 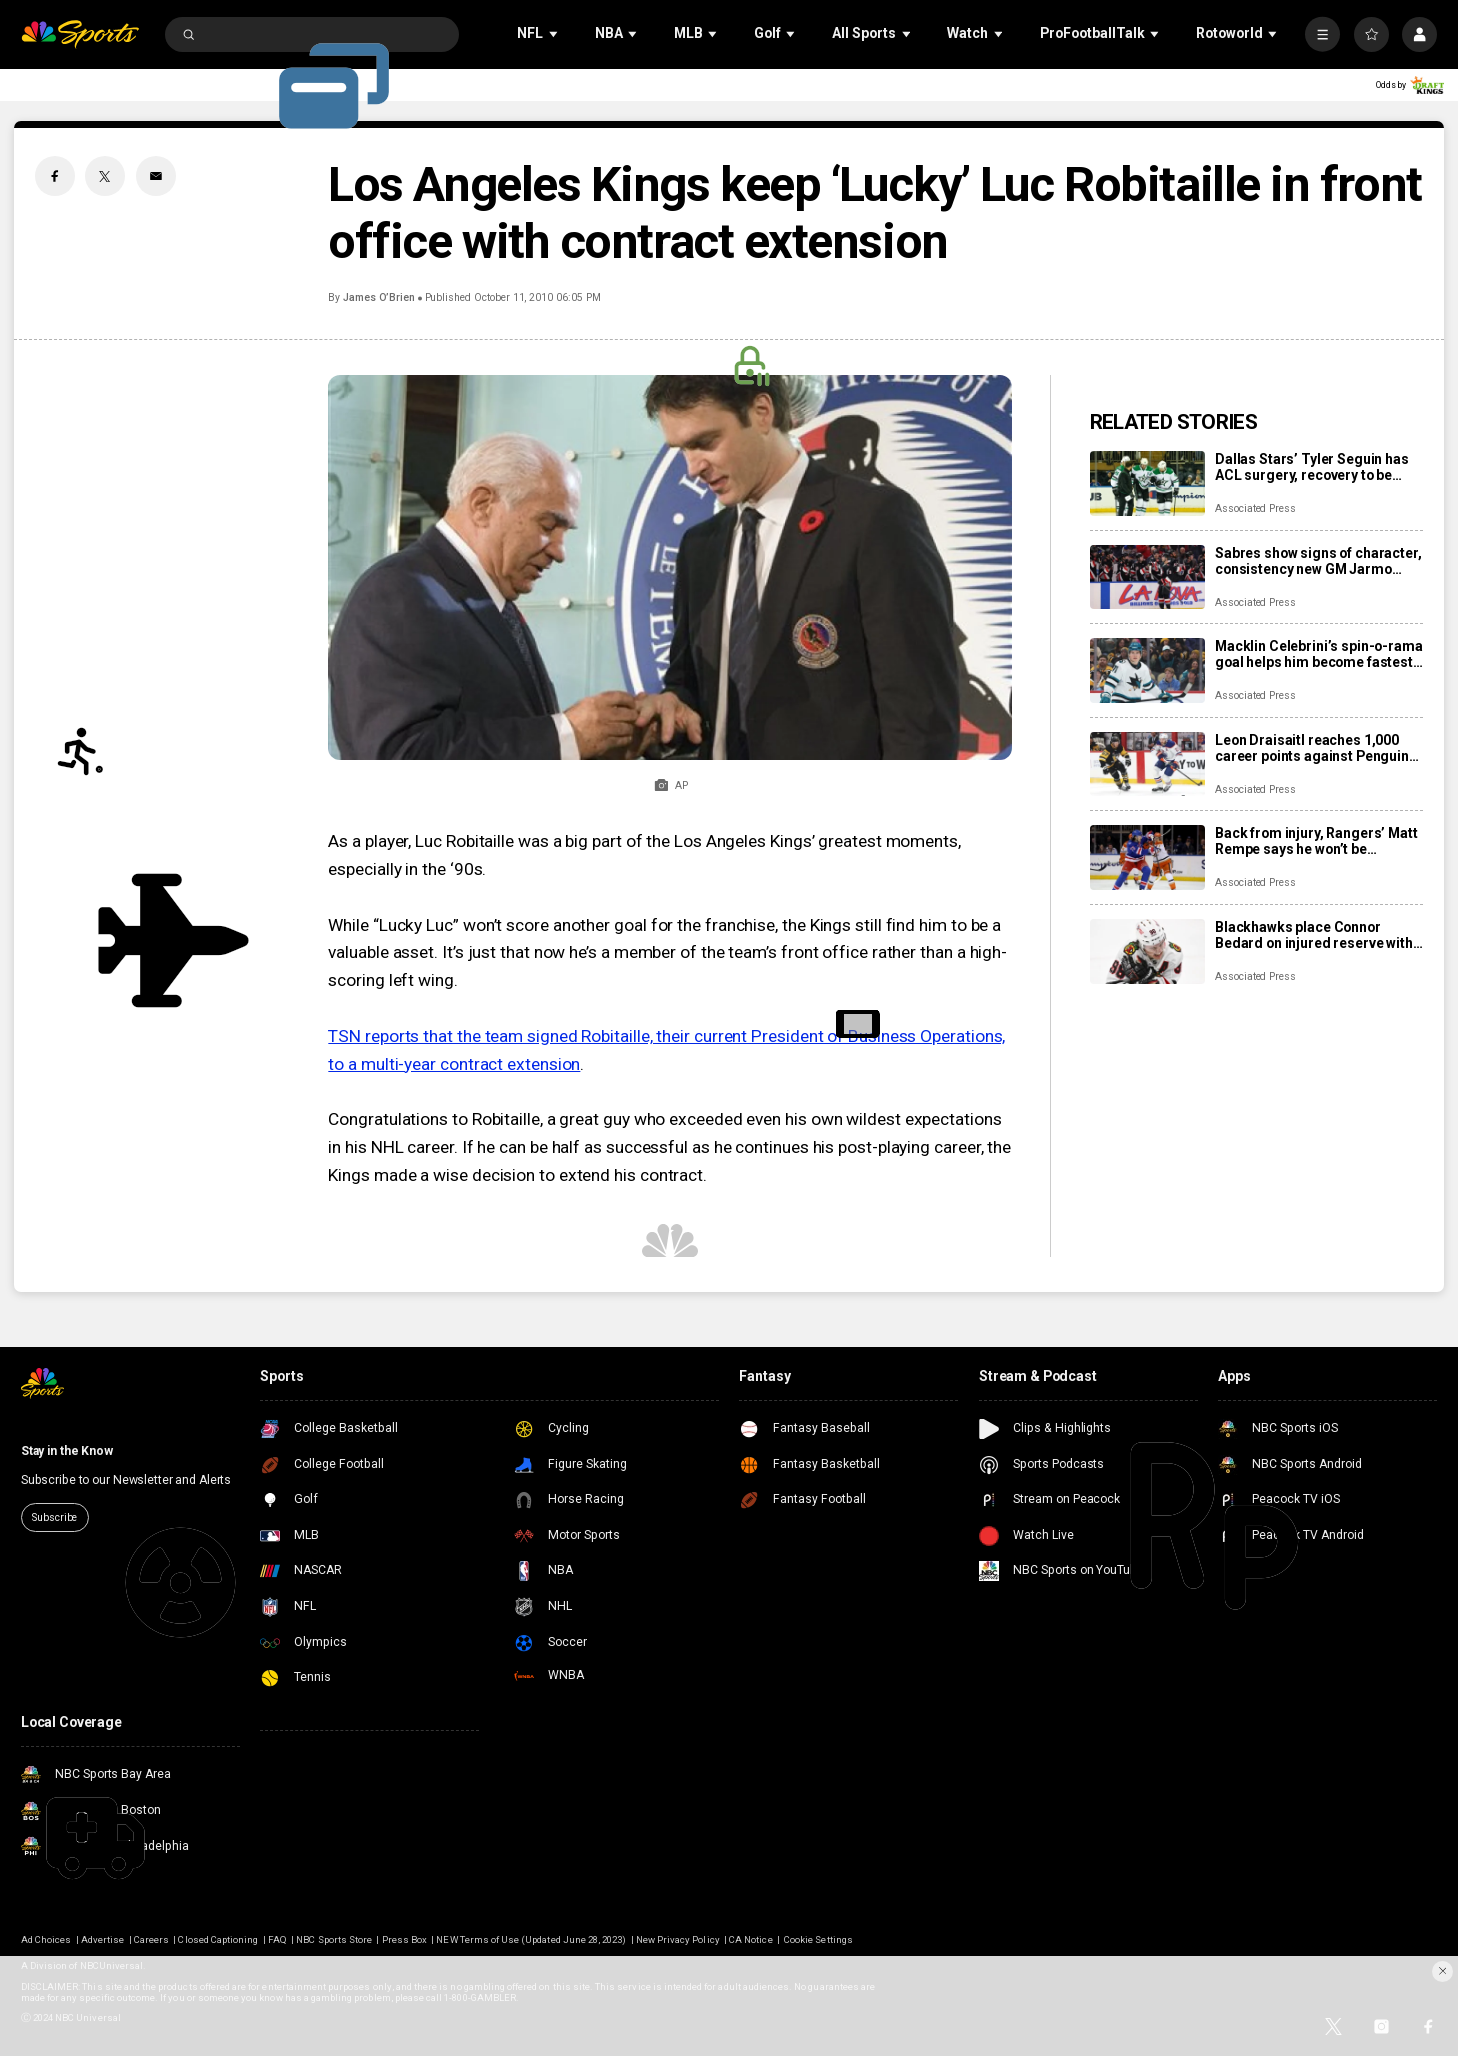 I want to click on indicates radioactive or hazardous material warning, so click(x=180, y=1582).